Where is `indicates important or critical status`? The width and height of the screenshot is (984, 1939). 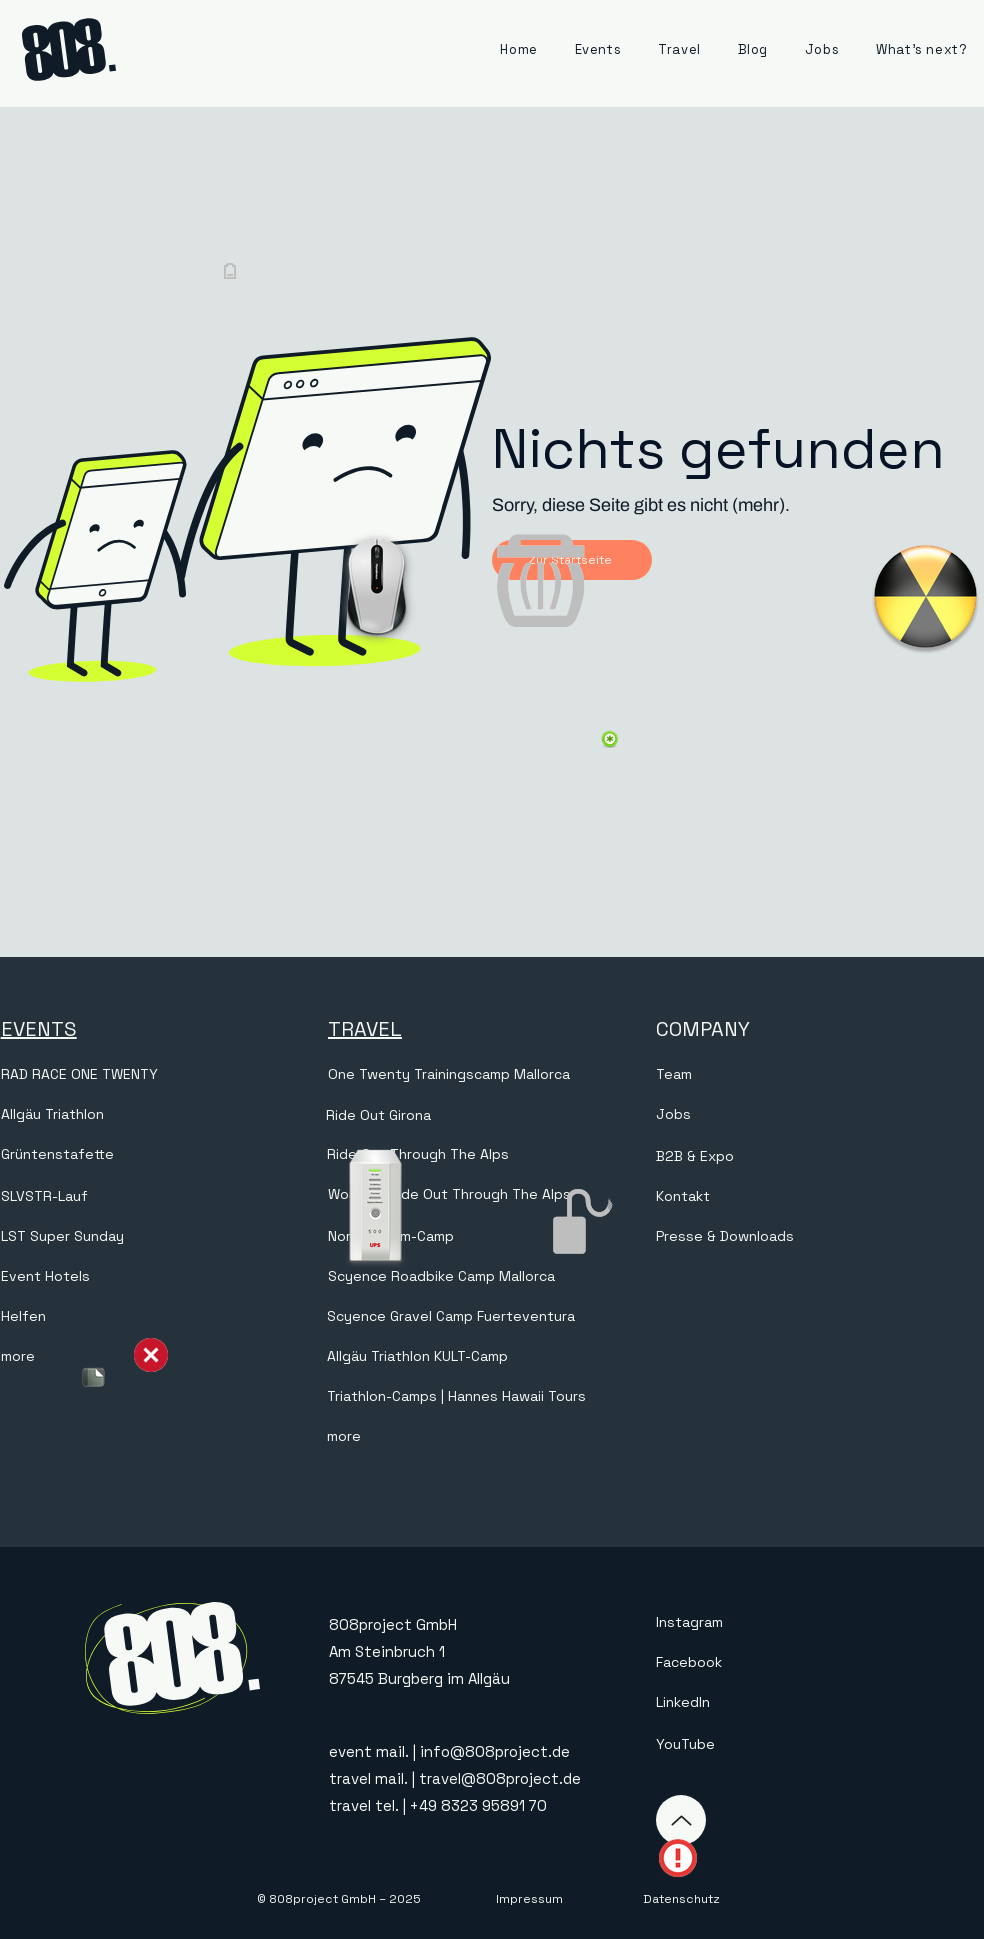 indicates important or critical status is located at coordinates (678, 1858).